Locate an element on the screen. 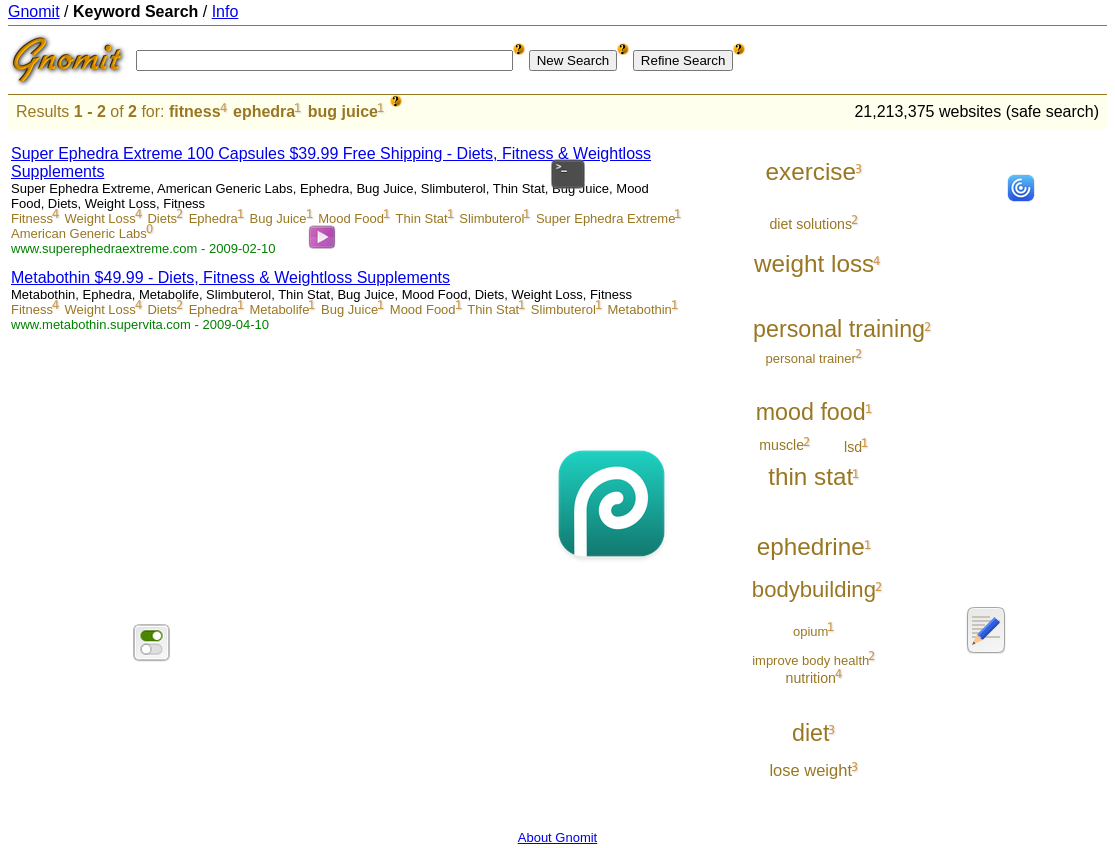 This screenshot has width=1115, height=848. open media player application is located at coordinates (322, 237).